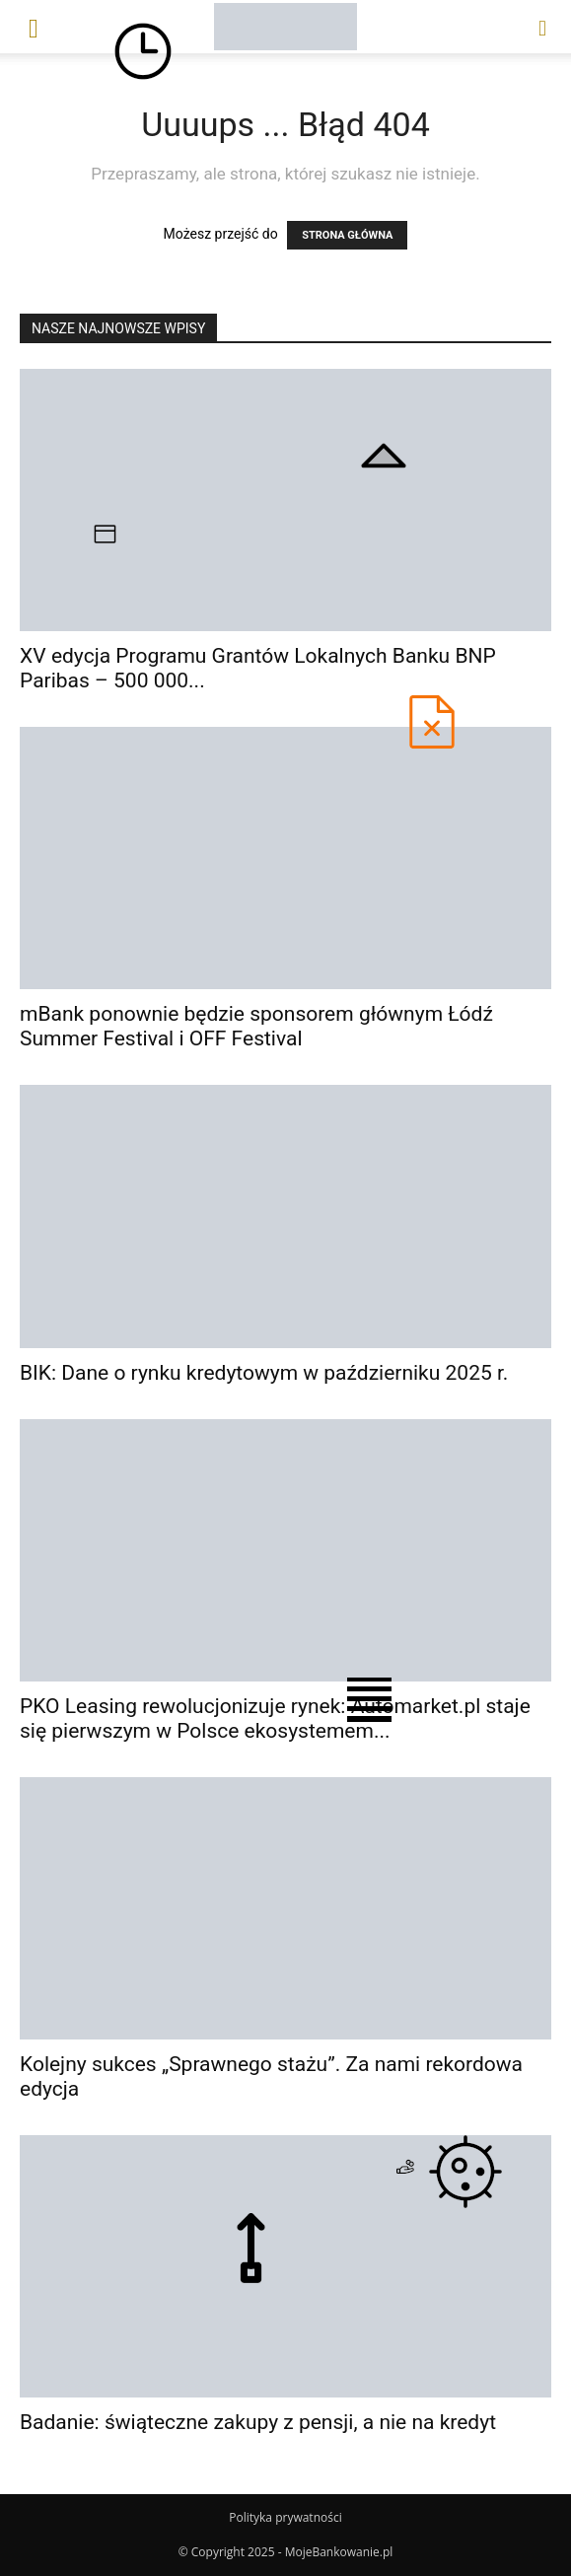  What do you see at coordinates (432, 722) in the screenshot?
I see `delete or remove a file` at bounding box center [432, 722].